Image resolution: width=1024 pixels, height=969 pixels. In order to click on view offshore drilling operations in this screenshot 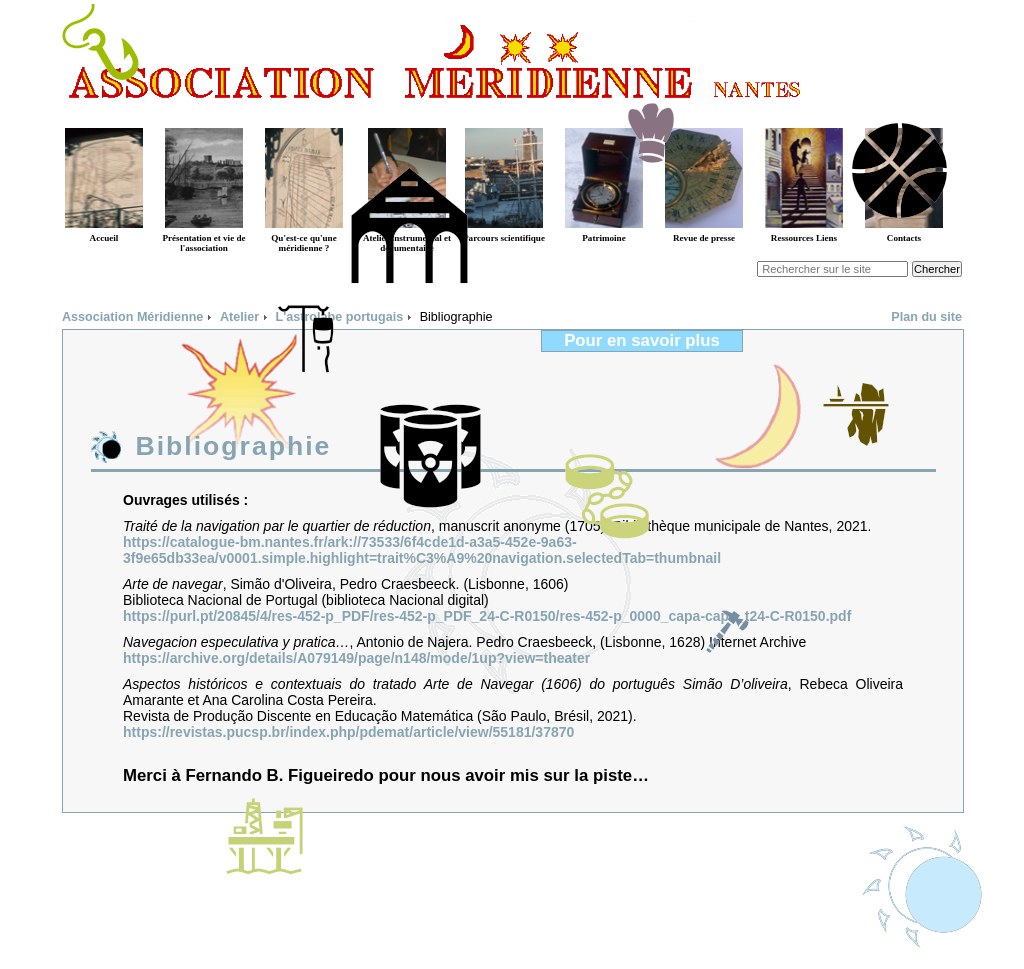, I will do `click(264, 835)`.